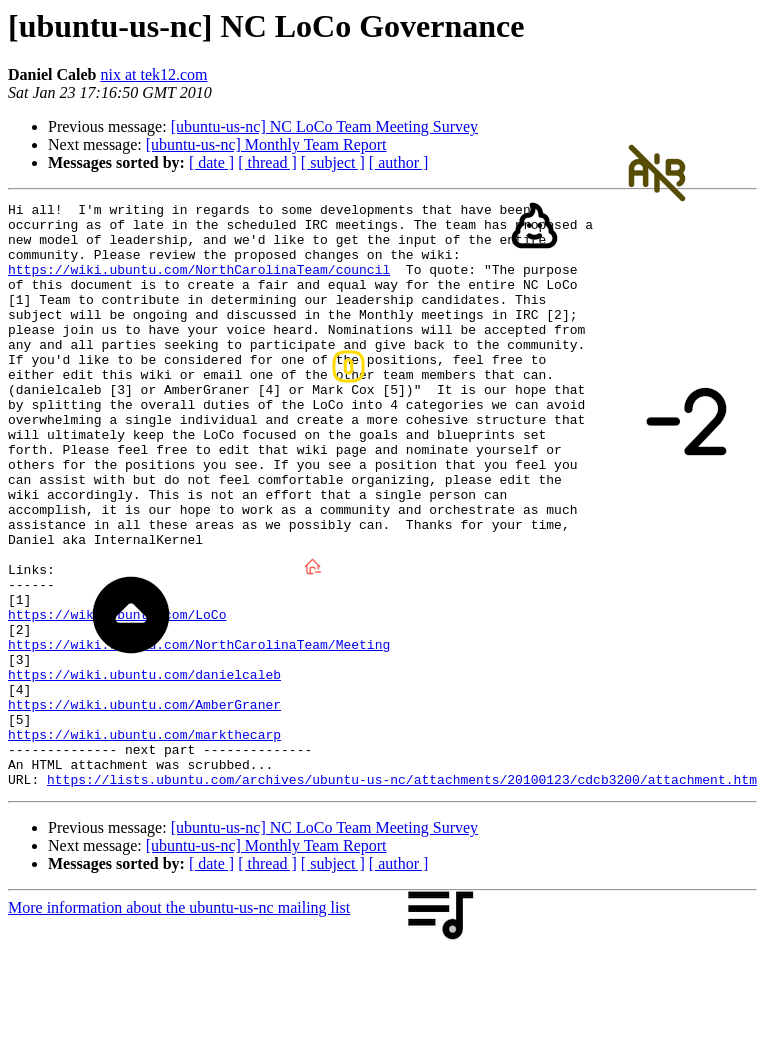 The height and width of the screenshot is (1042, 765). What do you see at coordinates (534, 225) in the screenshot?
I see `add a poop emoji reaction` at bounding box center [534, 225].